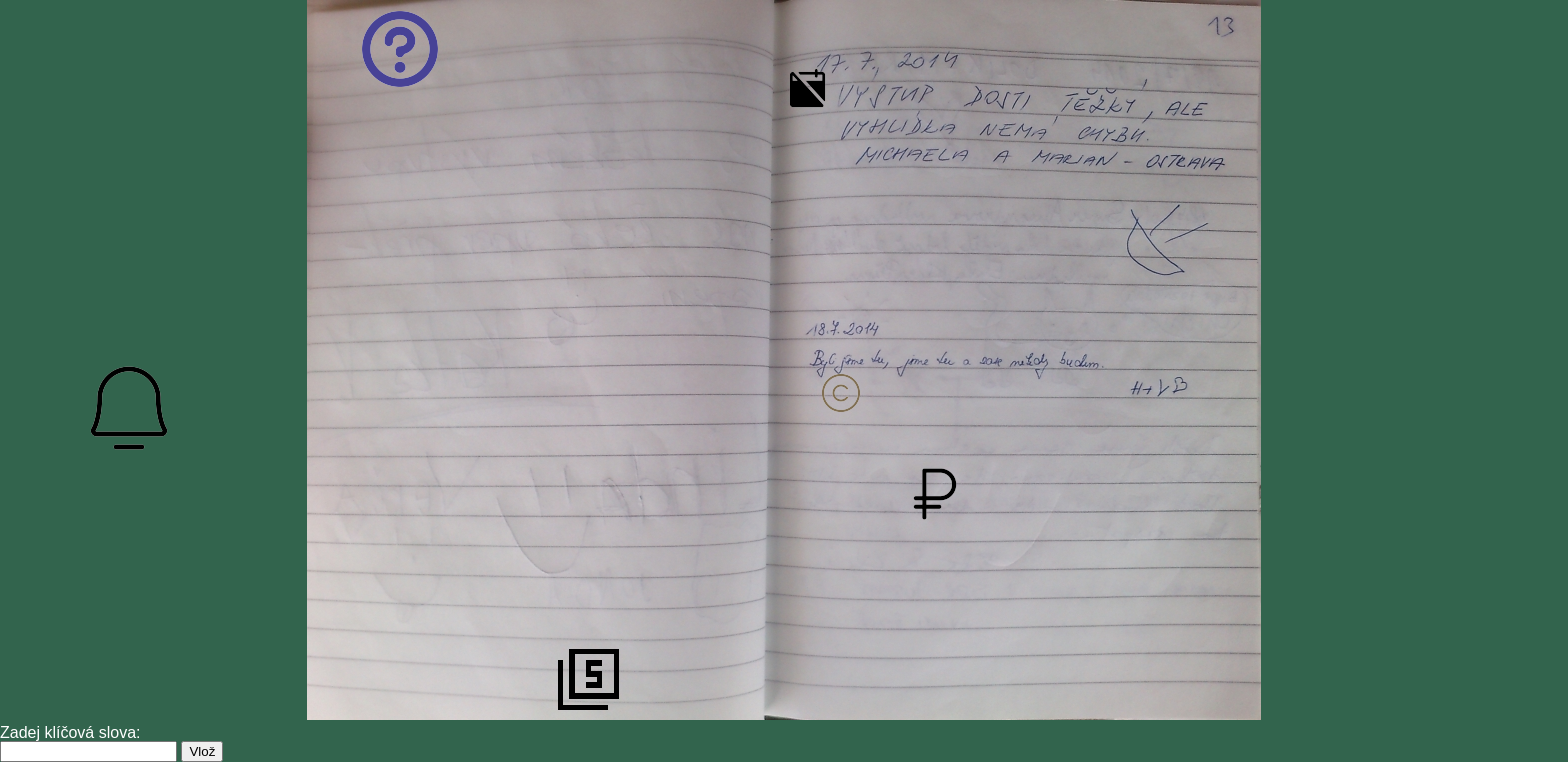 The image size is (1568, 762). I want to click on view notifications, so click(129, 408).